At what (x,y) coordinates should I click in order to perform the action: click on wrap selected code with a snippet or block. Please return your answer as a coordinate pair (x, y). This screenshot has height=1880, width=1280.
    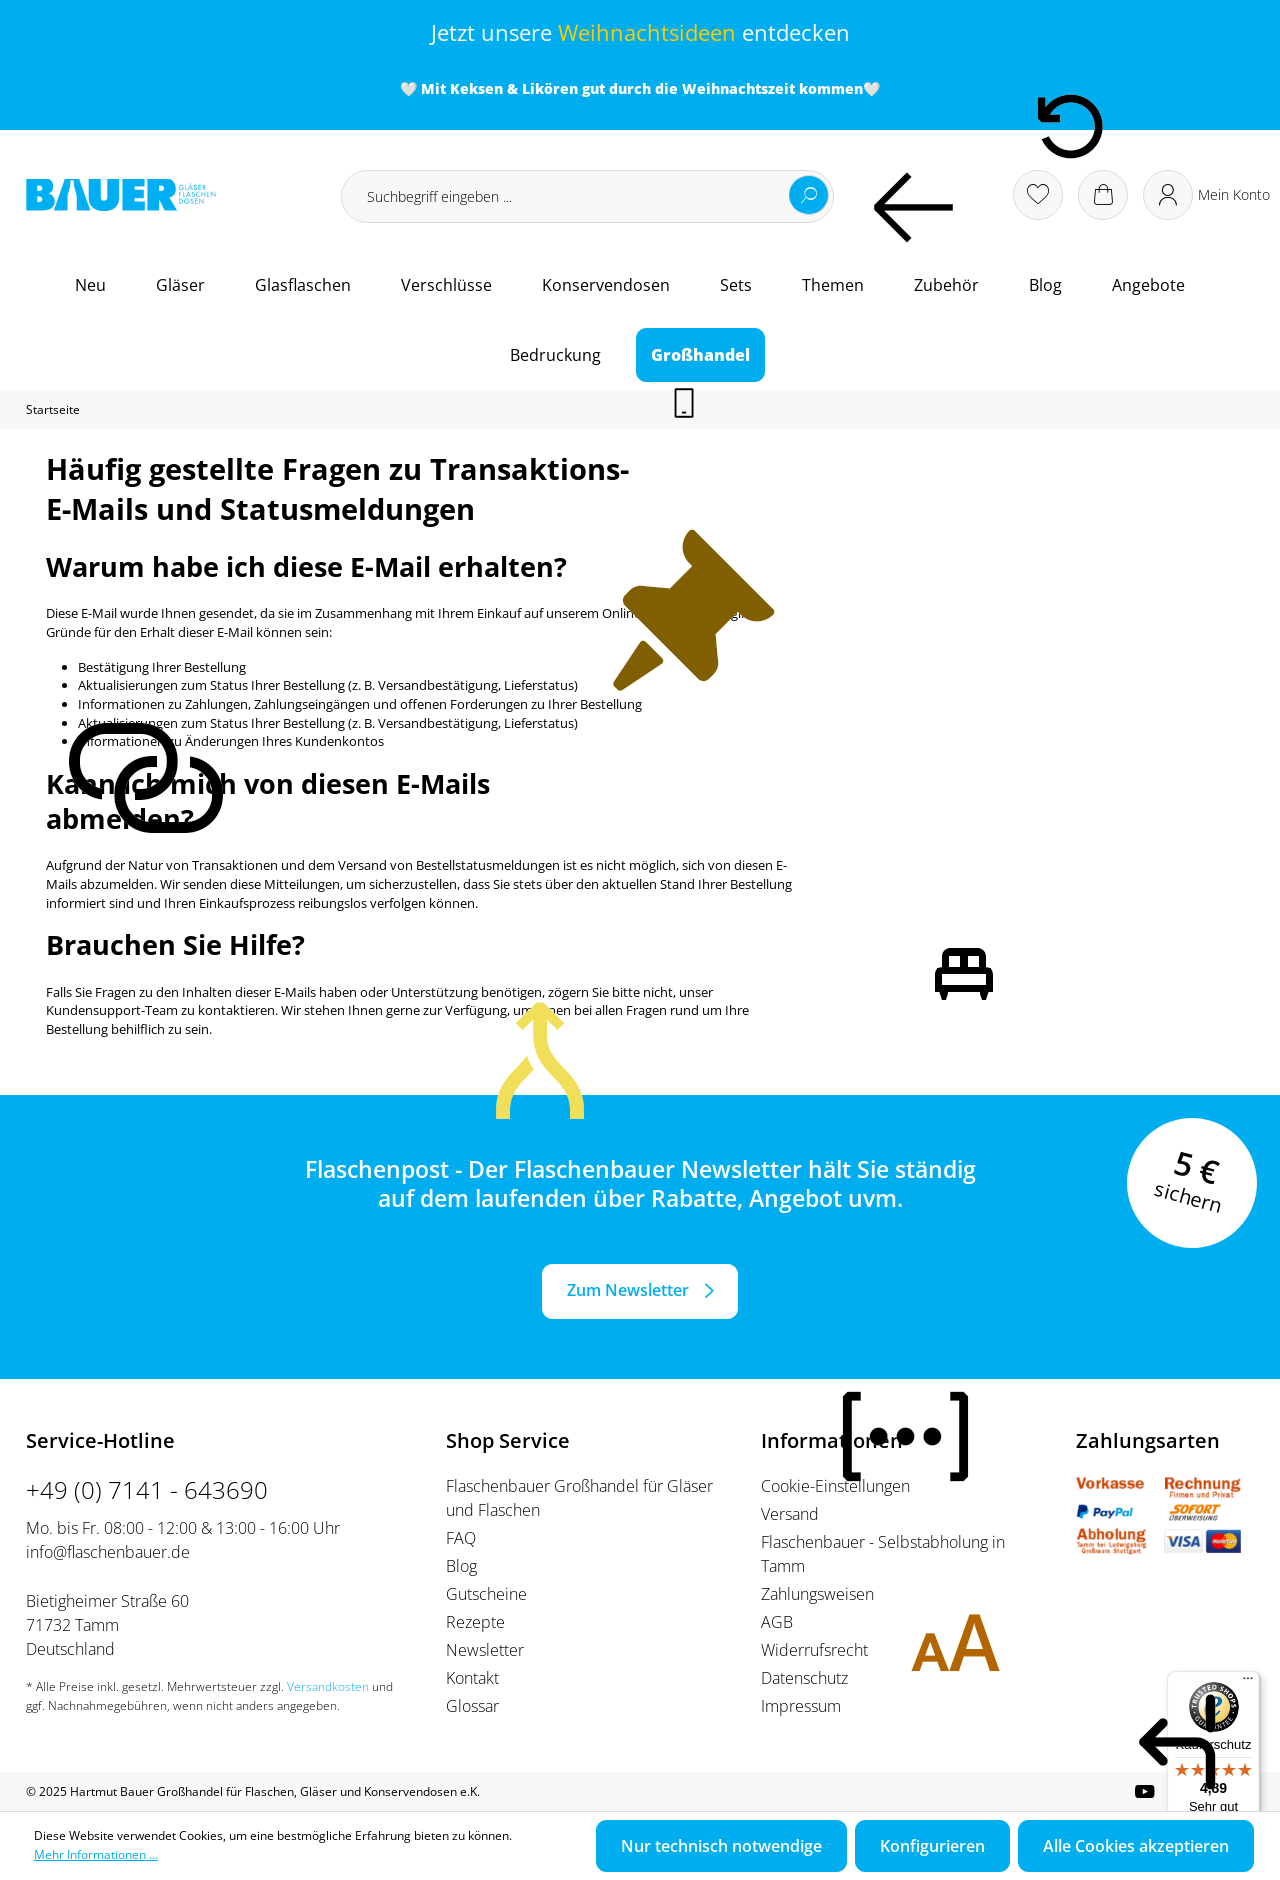
    Looking at the image, I should click on (905, 1436).